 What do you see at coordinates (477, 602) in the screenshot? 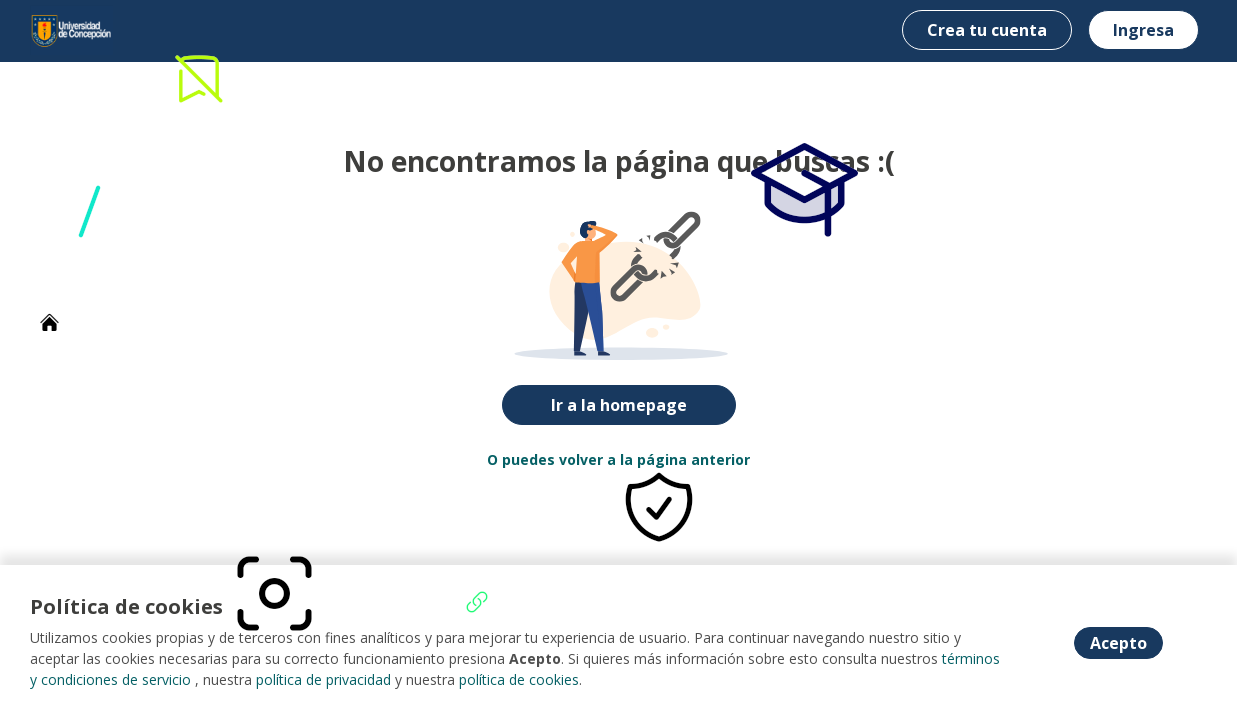
I see `copy or share a link` at bounding box center [477, 602].